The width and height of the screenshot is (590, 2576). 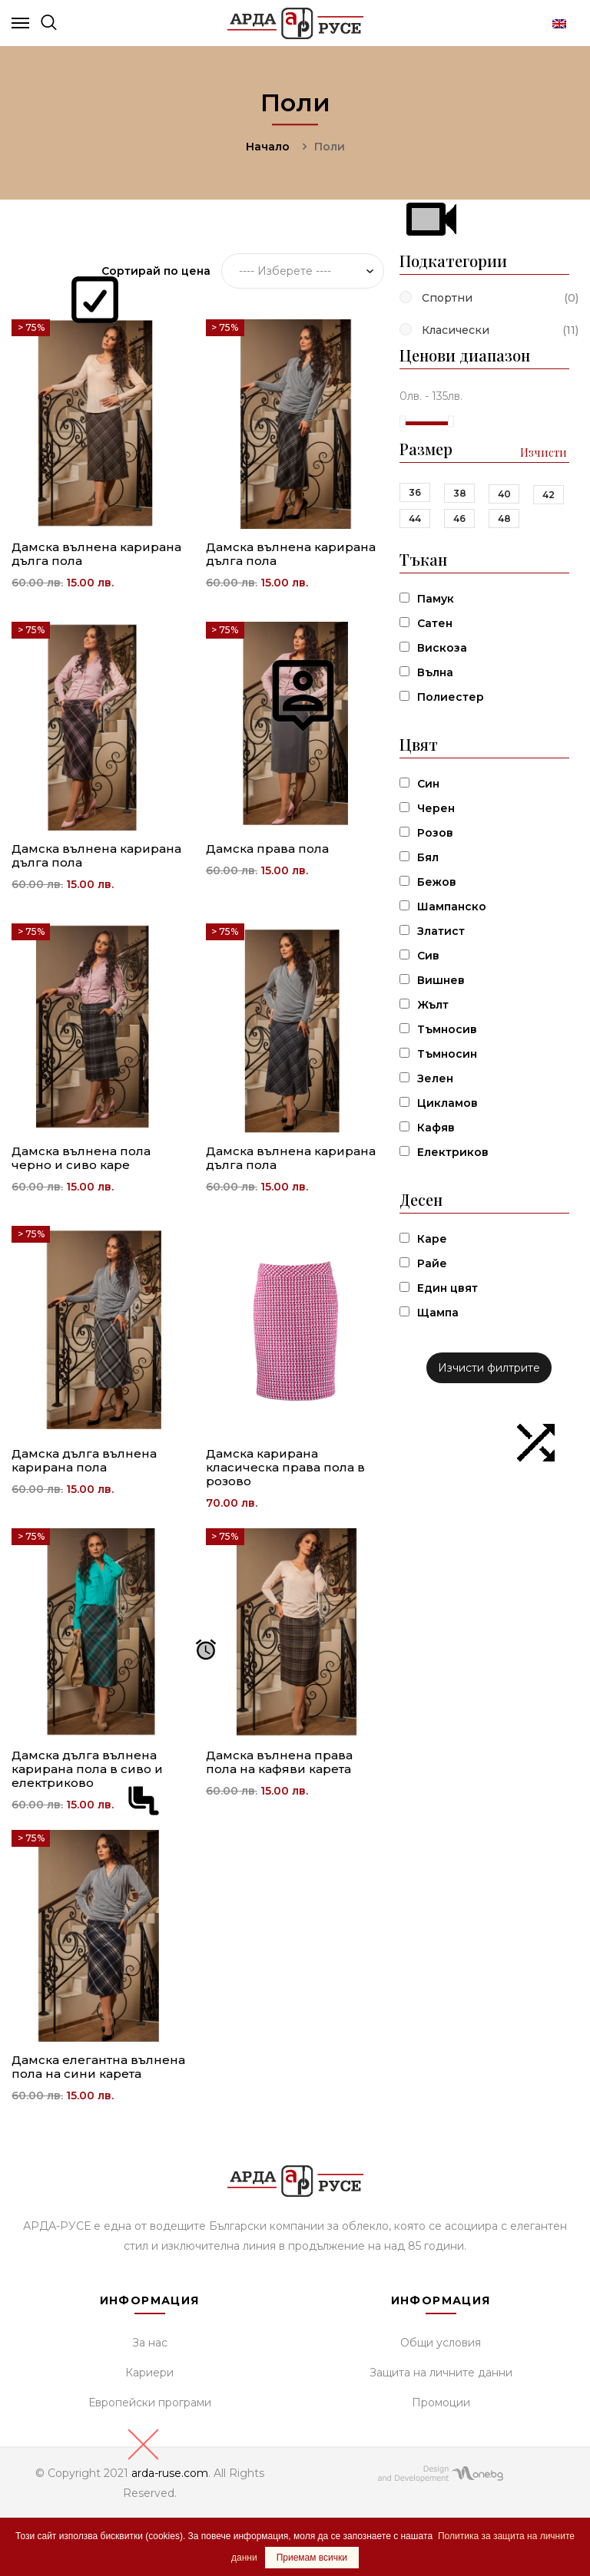 I want to click on mark item as complete, so click(x=94, y=299).